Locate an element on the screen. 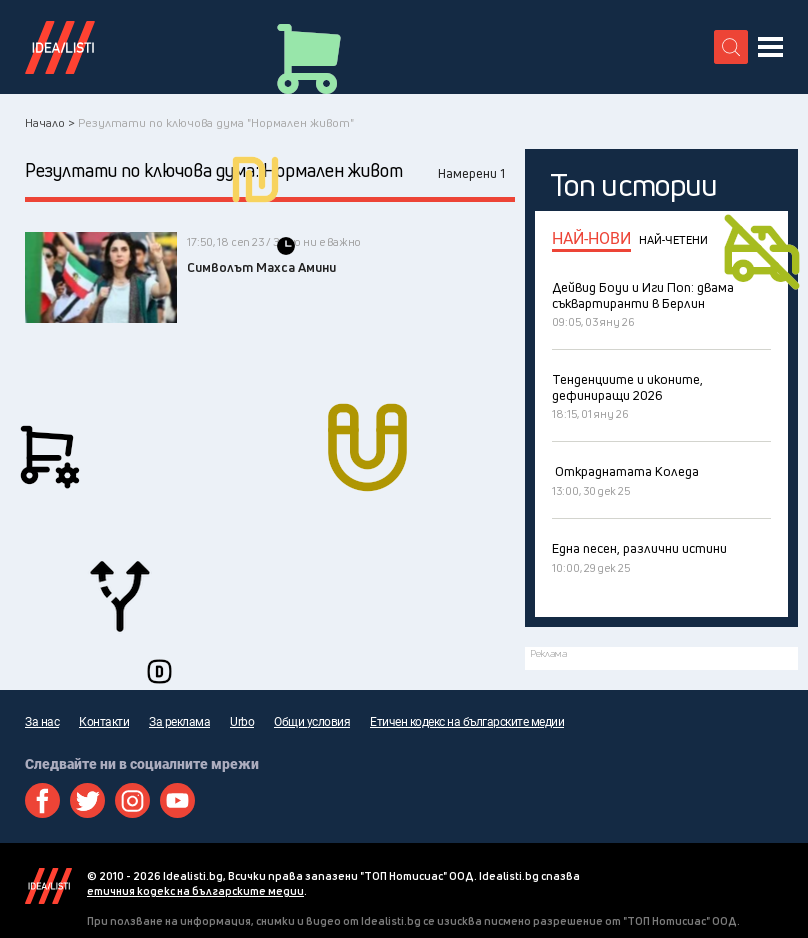 This screenshot has width=808, height=938. vehicle unavailable or disabled is located at coordinates (762, 252).